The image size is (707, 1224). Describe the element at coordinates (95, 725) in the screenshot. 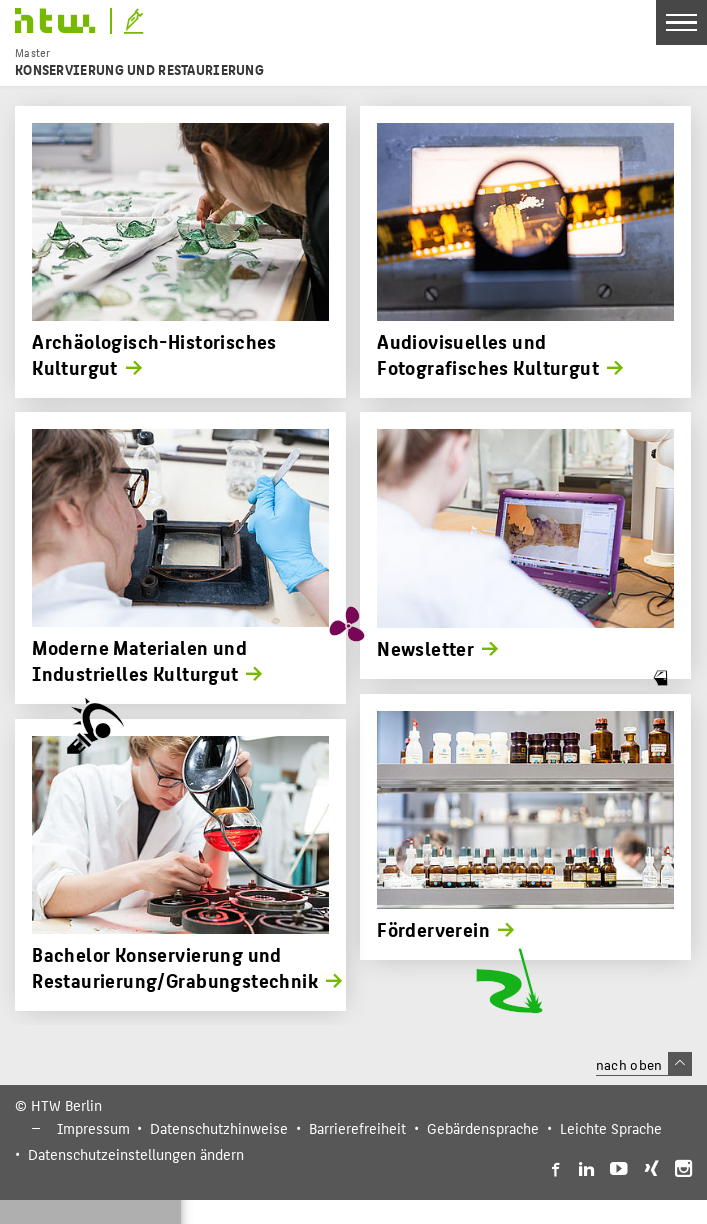

I see `equip a magic staff or wand` at that location.